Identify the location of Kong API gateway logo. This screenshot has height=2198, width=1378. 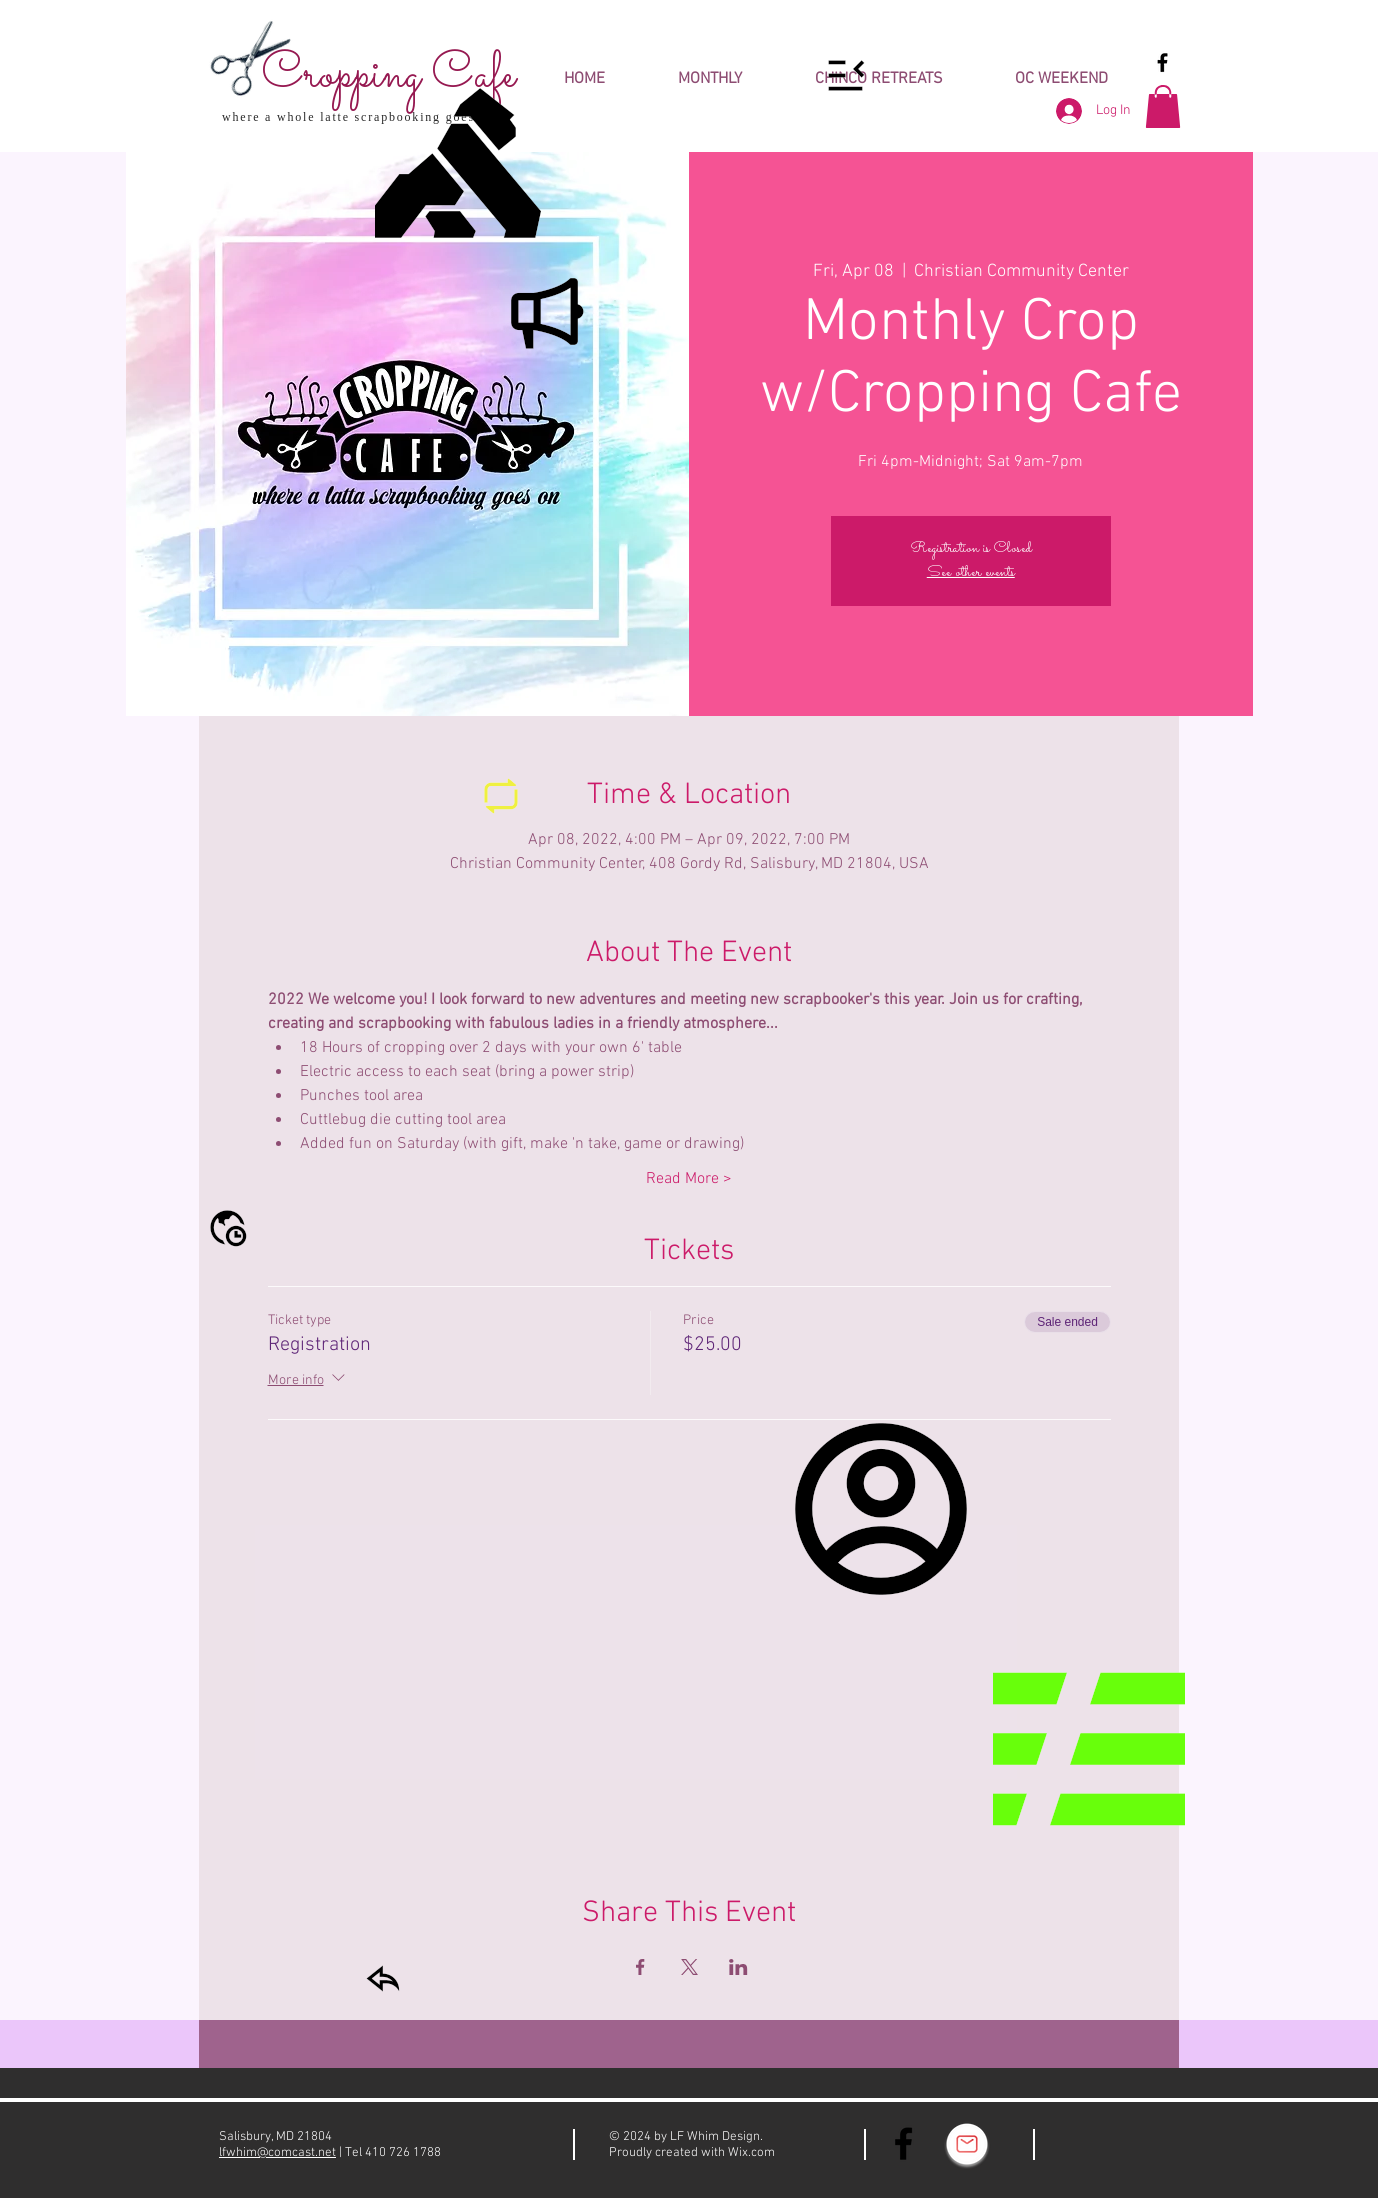
(458, 163).